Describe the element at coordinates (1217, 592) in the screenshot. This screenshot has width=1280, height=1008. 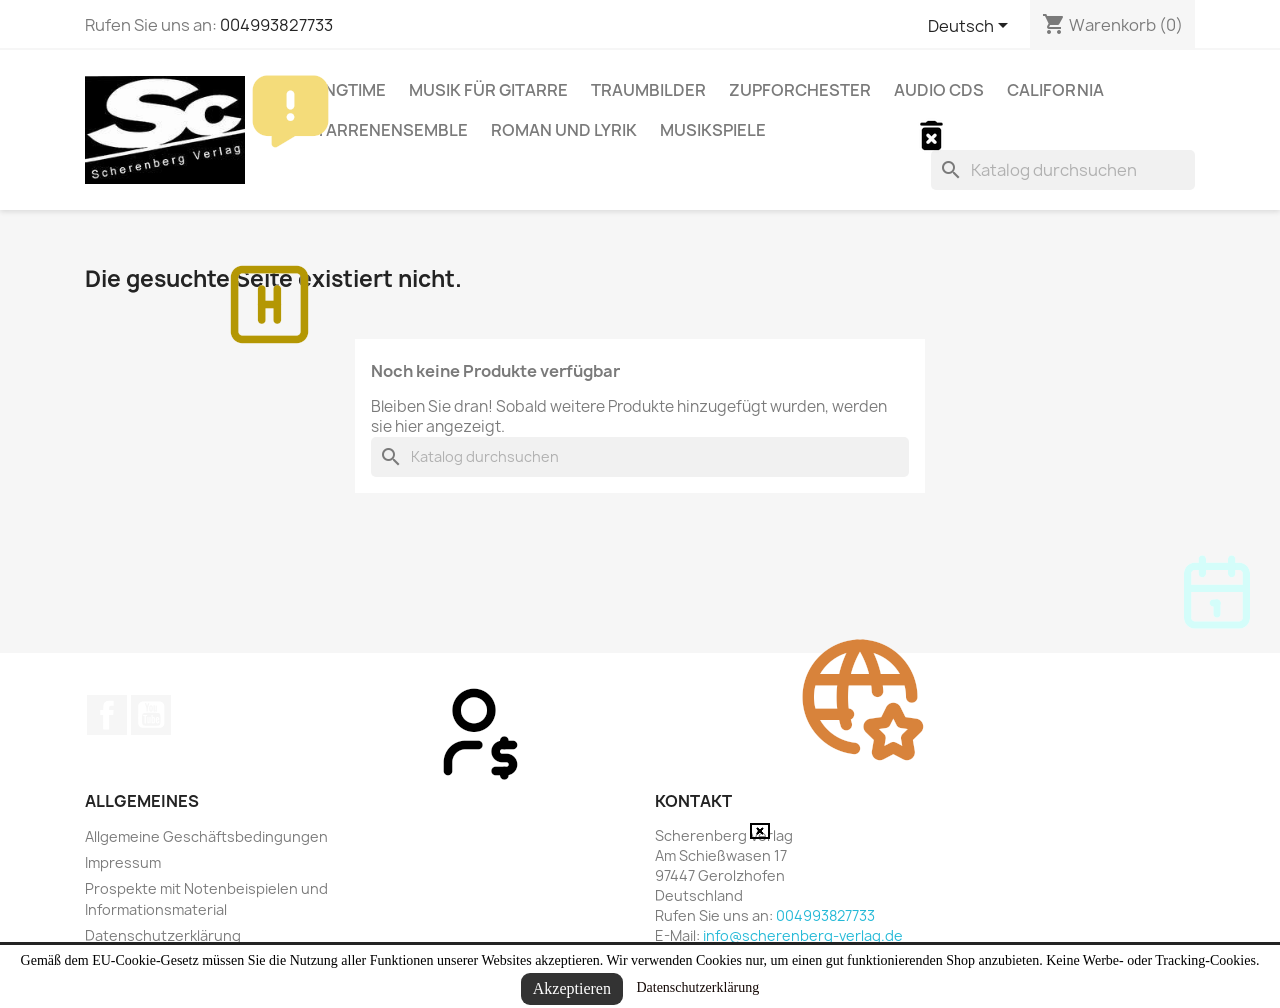
I see `view or open the calendar` at that location.